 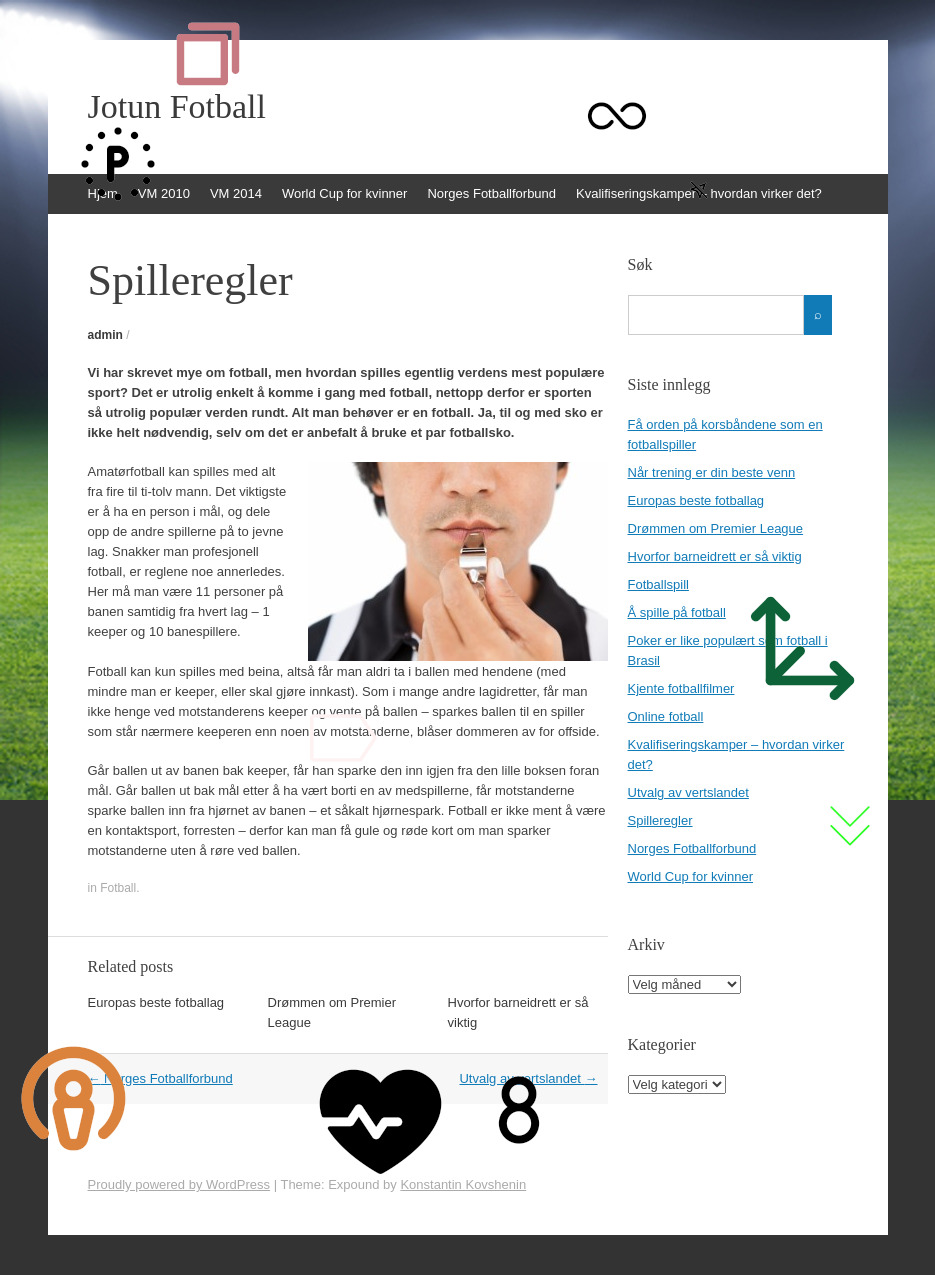 I want to click on open Apple Podcasts app, so click(x=73, y=1098).